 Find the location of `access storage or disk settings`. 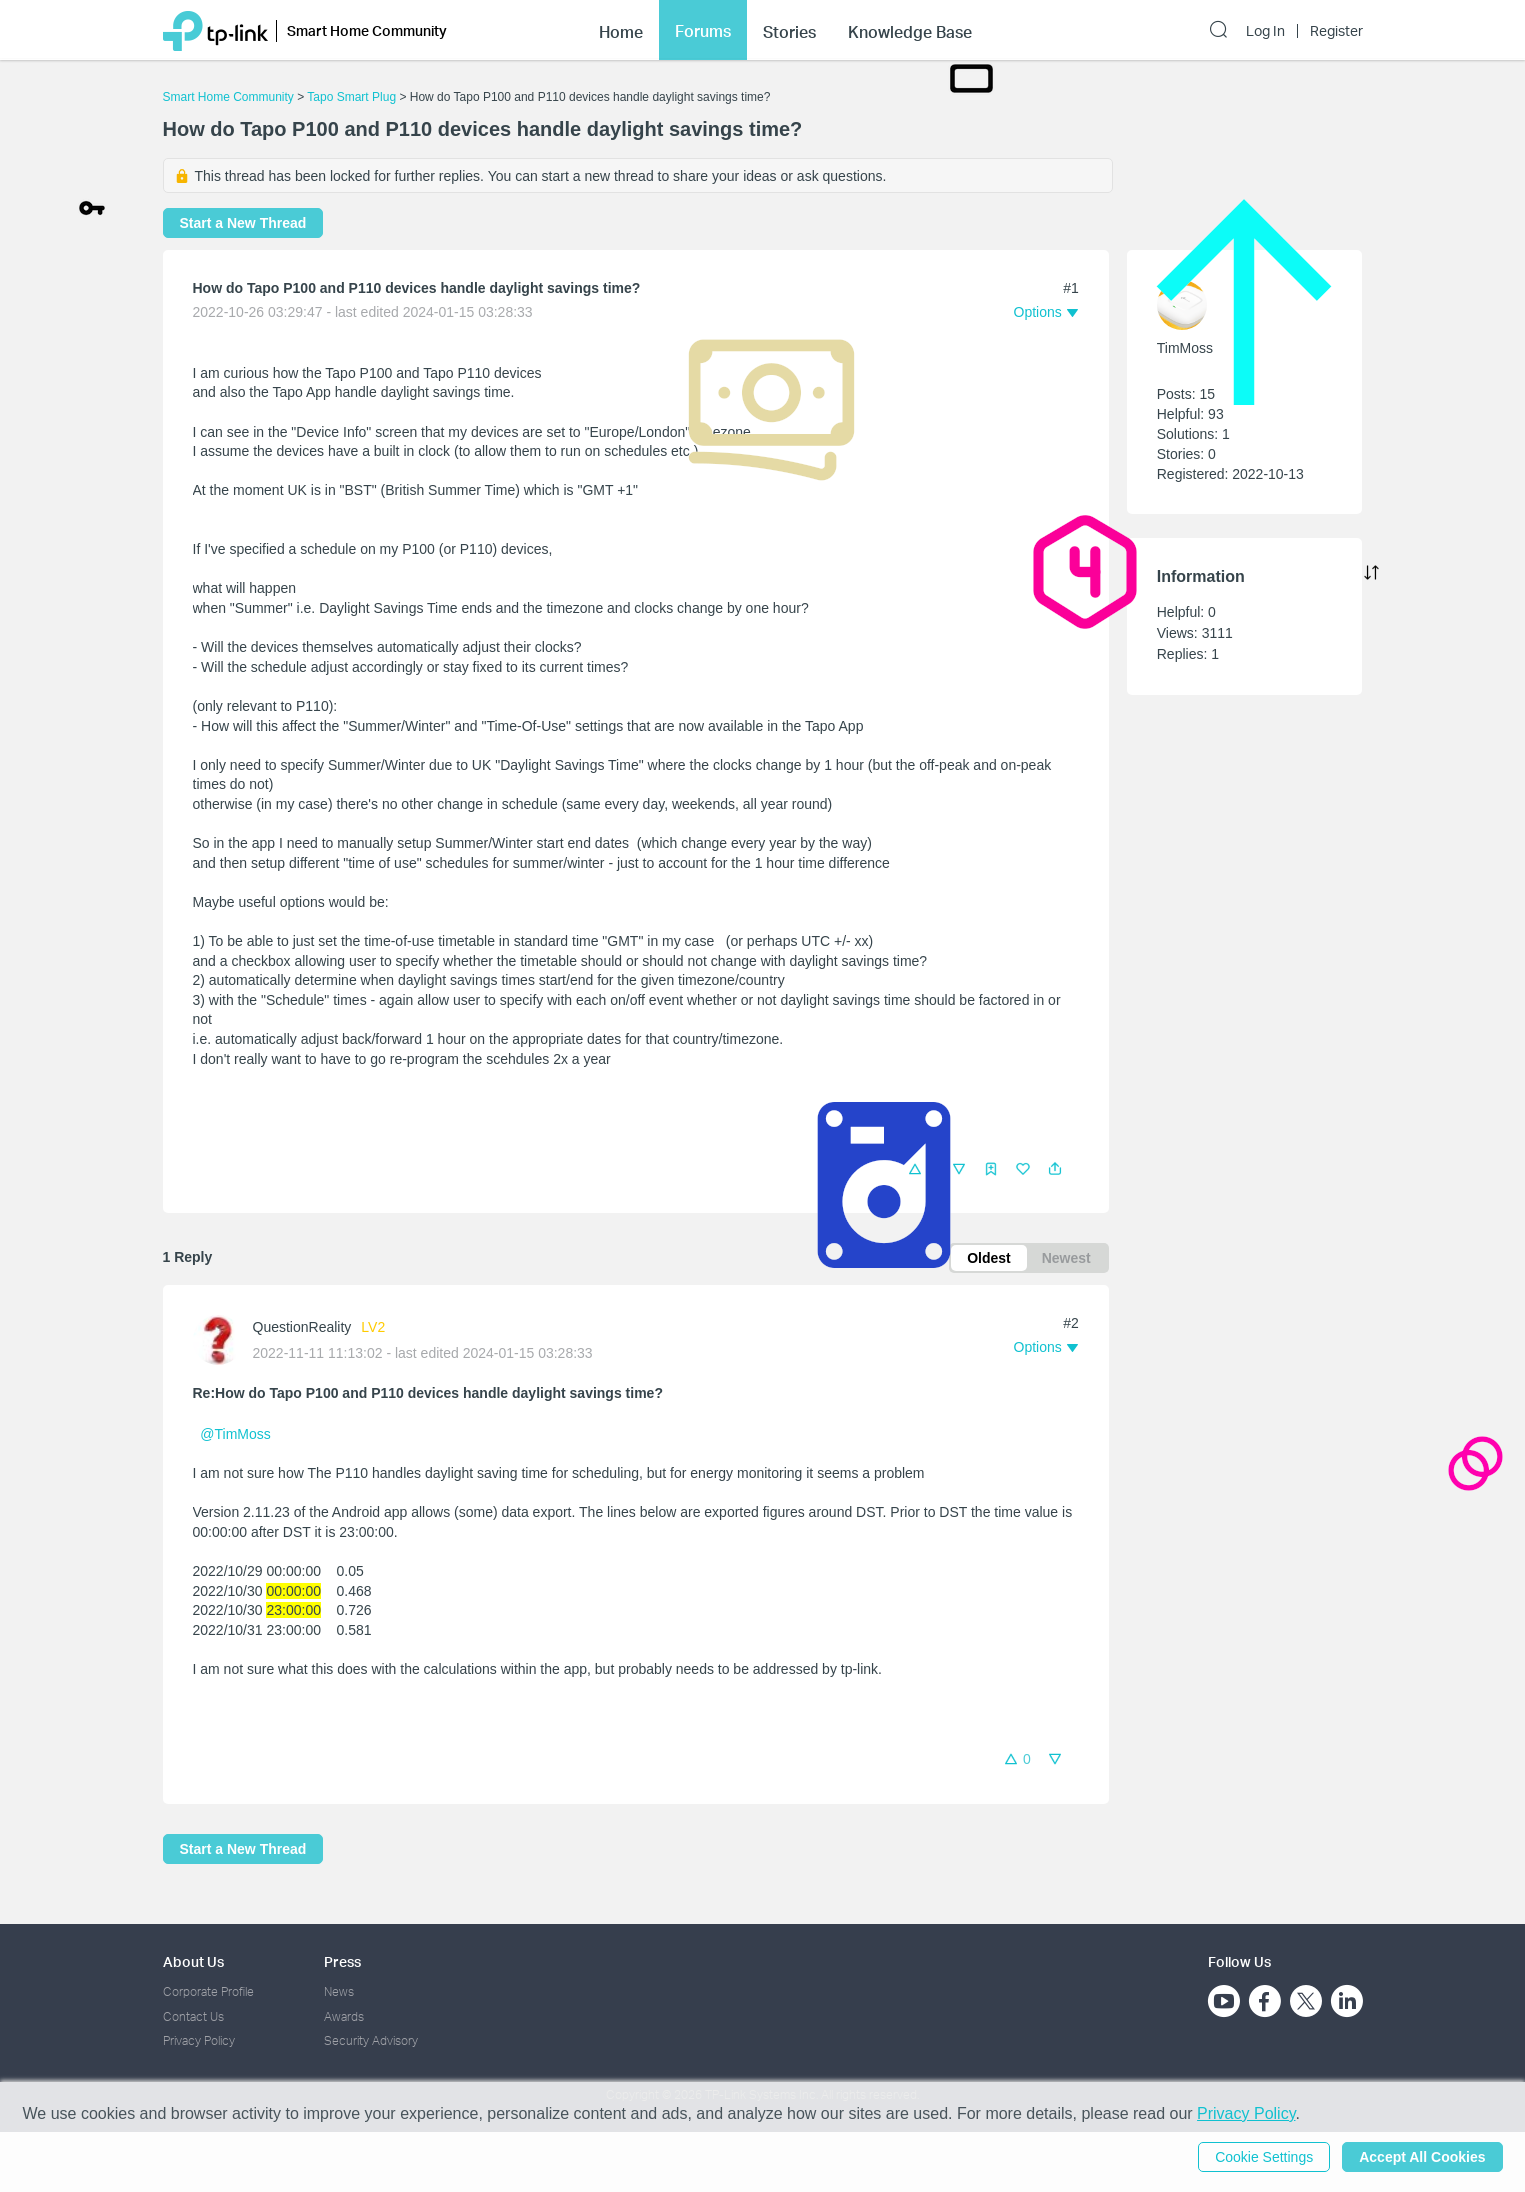

access storage or disk settings is located at coordinates (884, 1185).